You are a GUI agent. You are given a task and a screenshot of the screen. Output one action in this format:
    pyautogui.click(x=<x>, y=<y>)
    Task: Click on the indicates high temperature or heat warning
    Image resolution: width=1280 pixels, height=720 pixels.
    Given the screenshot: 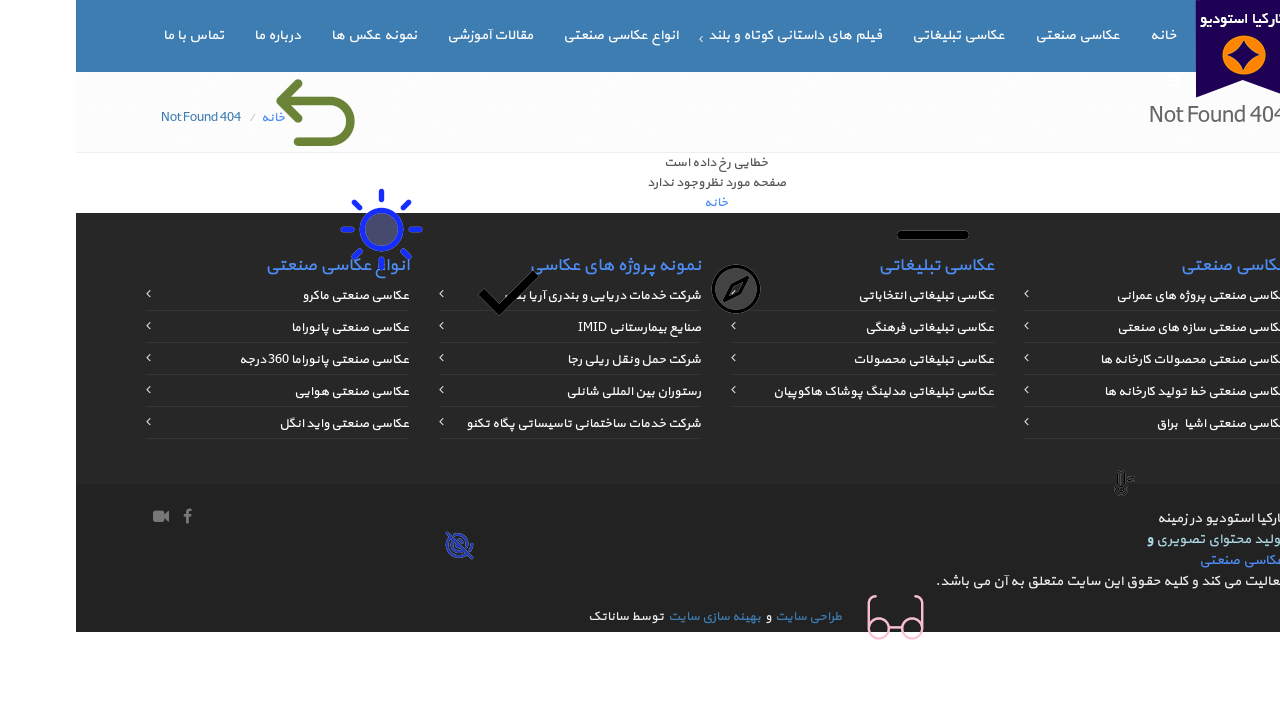 What is the action you would take?
    pyautogui.click(x=1122, y=483)
    